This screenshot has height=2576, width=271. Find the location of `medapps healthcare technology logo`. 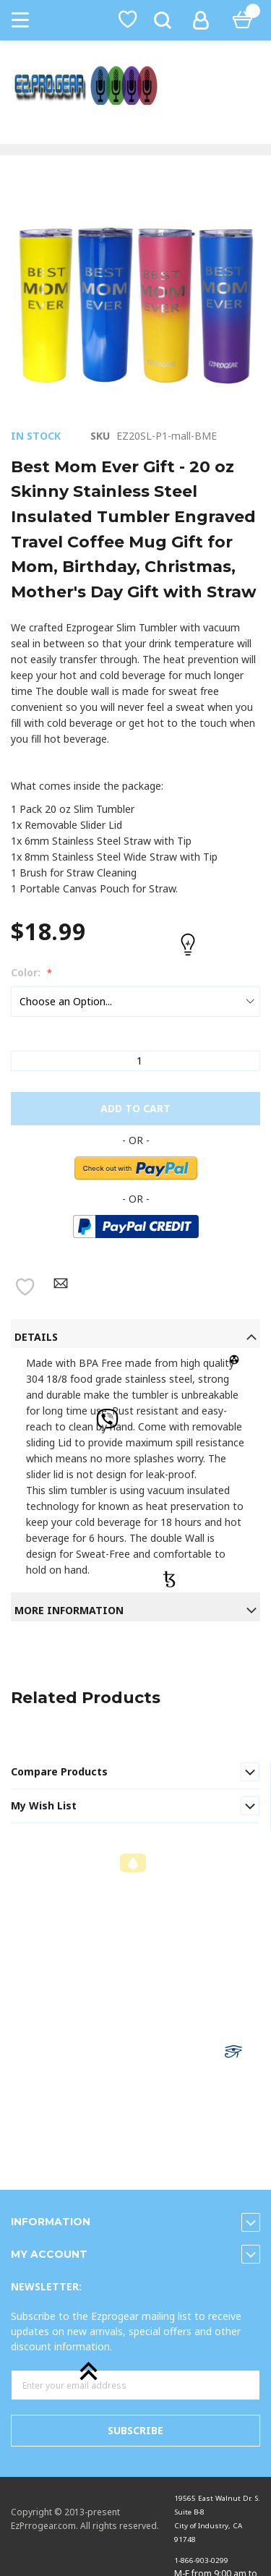

medapps healthcare technology logo is located at coordinates (188, 944).